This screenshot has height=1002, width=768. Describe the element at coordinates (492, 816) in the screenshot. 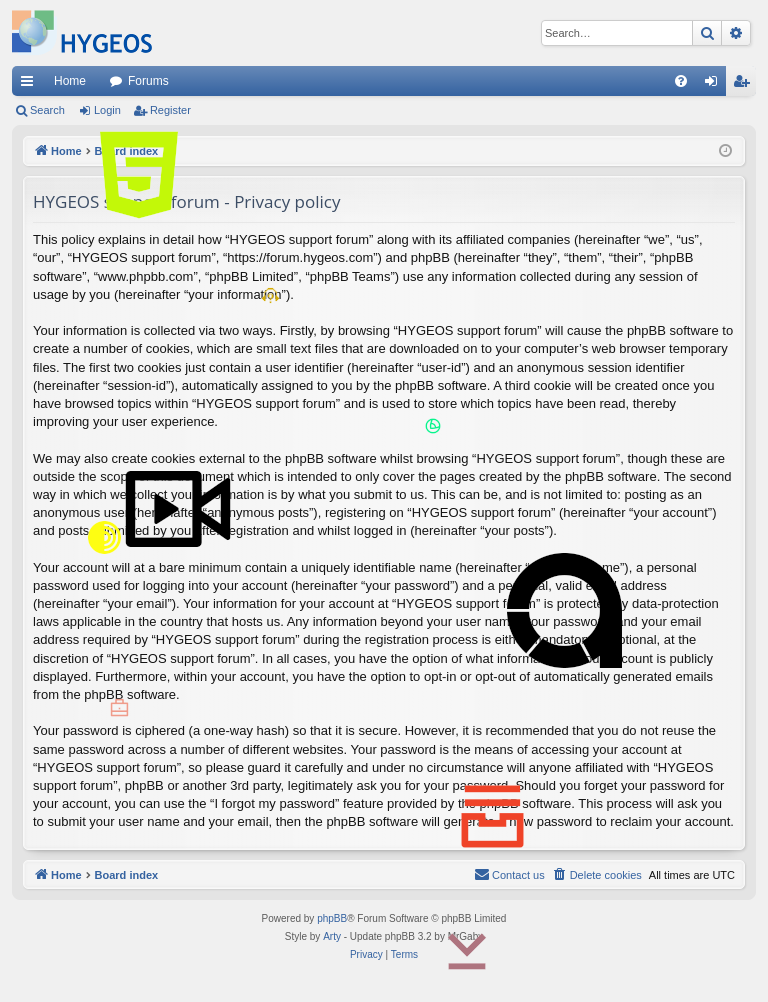

I see `access archived files or documents` at that location.